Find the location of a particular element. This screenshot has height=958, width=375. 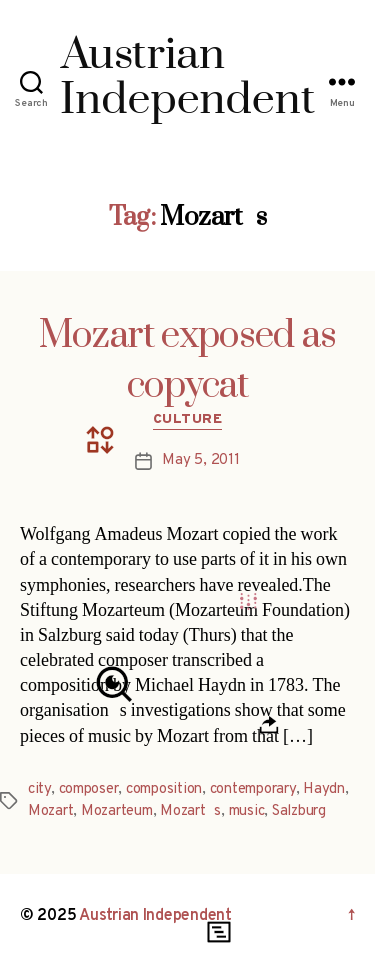

open weights & biases dashboard is located at coordinates (248, 601).